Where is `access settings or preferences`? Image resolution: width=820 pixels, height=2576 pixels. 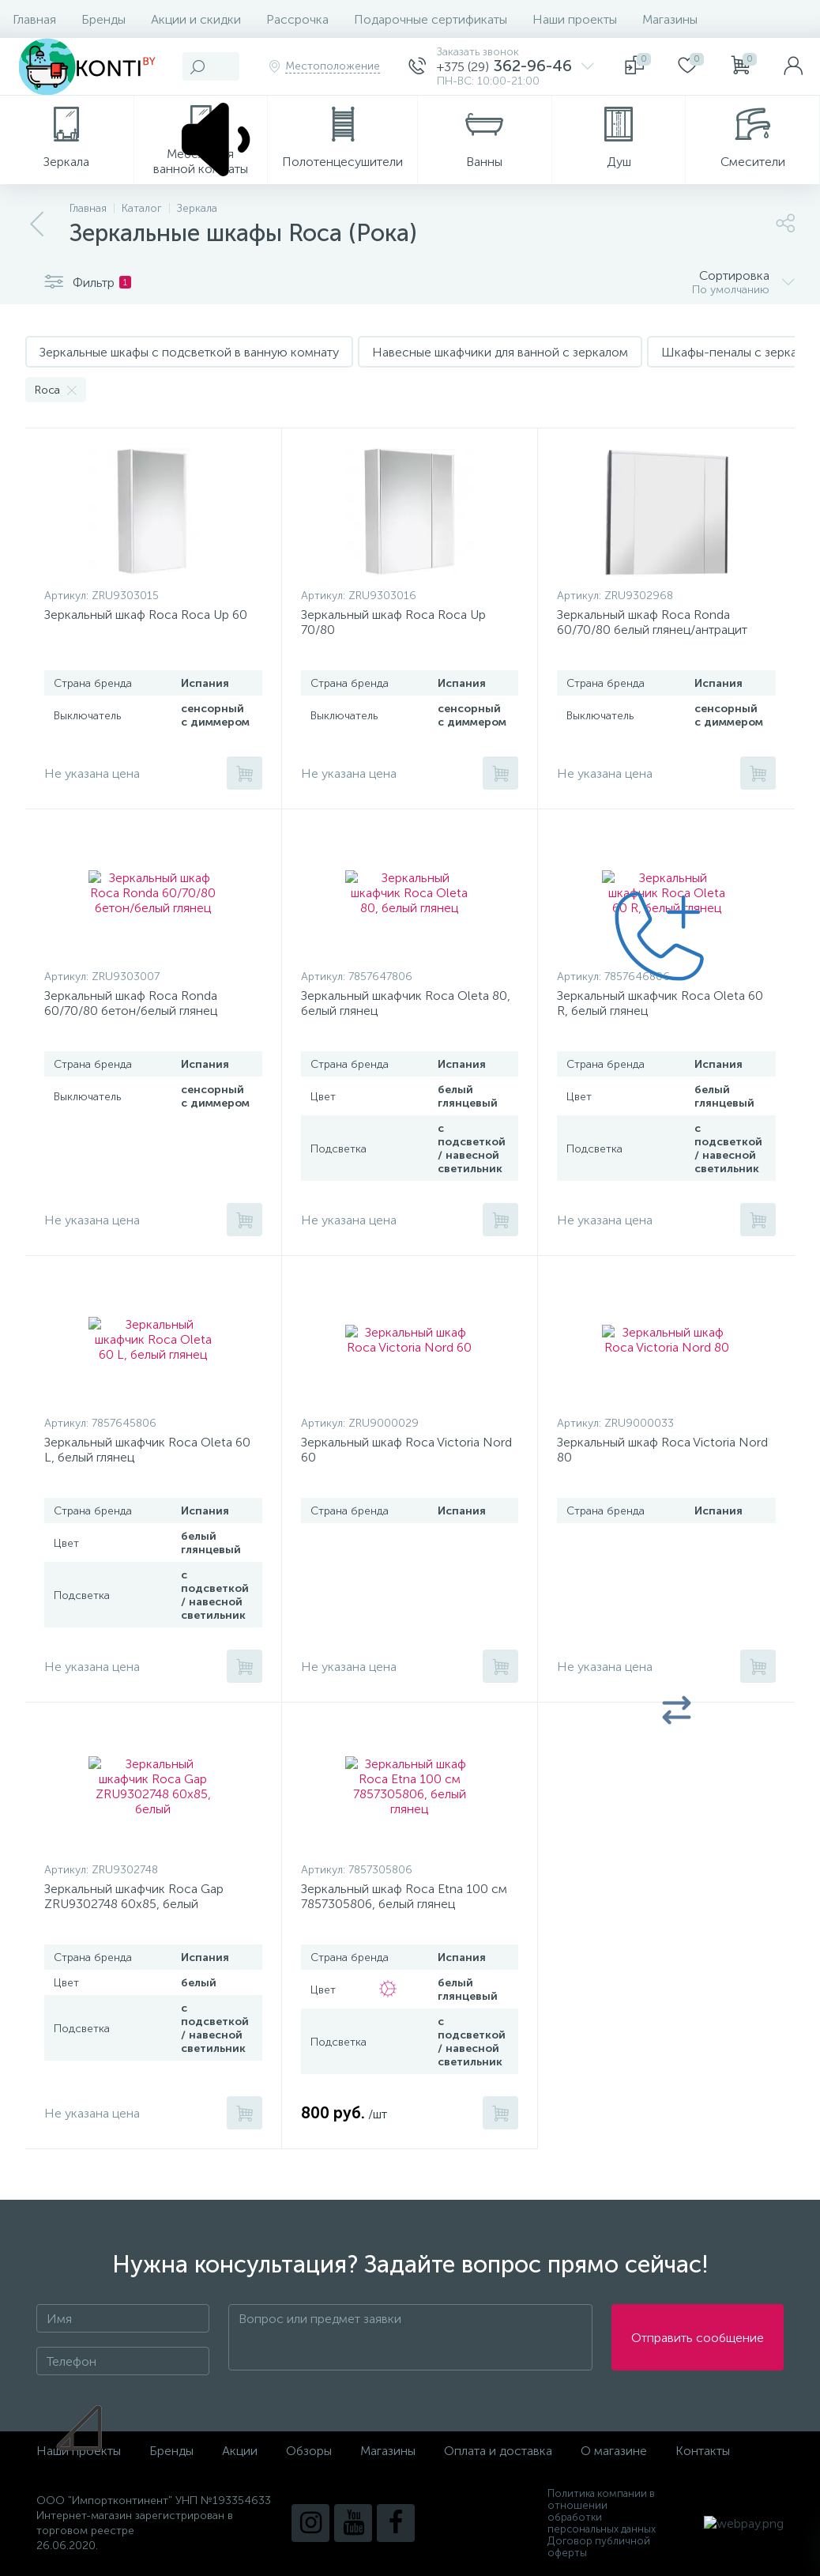
access settings or preferences is located at coordinates (388, 1989).